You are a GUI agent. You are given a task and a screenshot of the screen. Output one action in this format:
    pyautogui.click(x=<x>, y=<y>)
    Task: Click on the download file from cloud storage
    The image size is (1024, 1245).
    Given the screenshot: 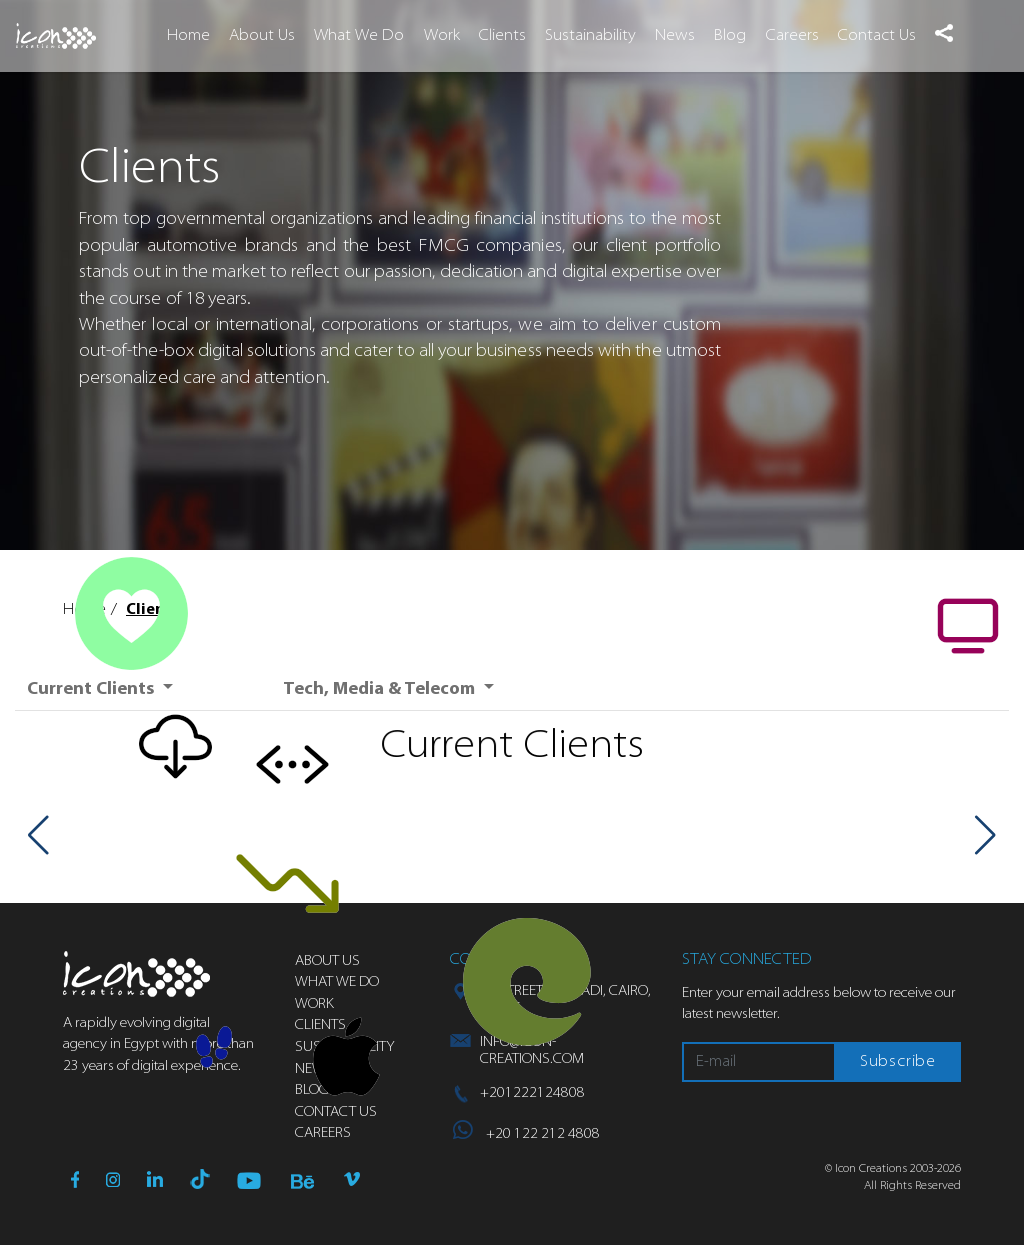 What is the action you would take?
    pyautogui.click(x=175, y=746)
    